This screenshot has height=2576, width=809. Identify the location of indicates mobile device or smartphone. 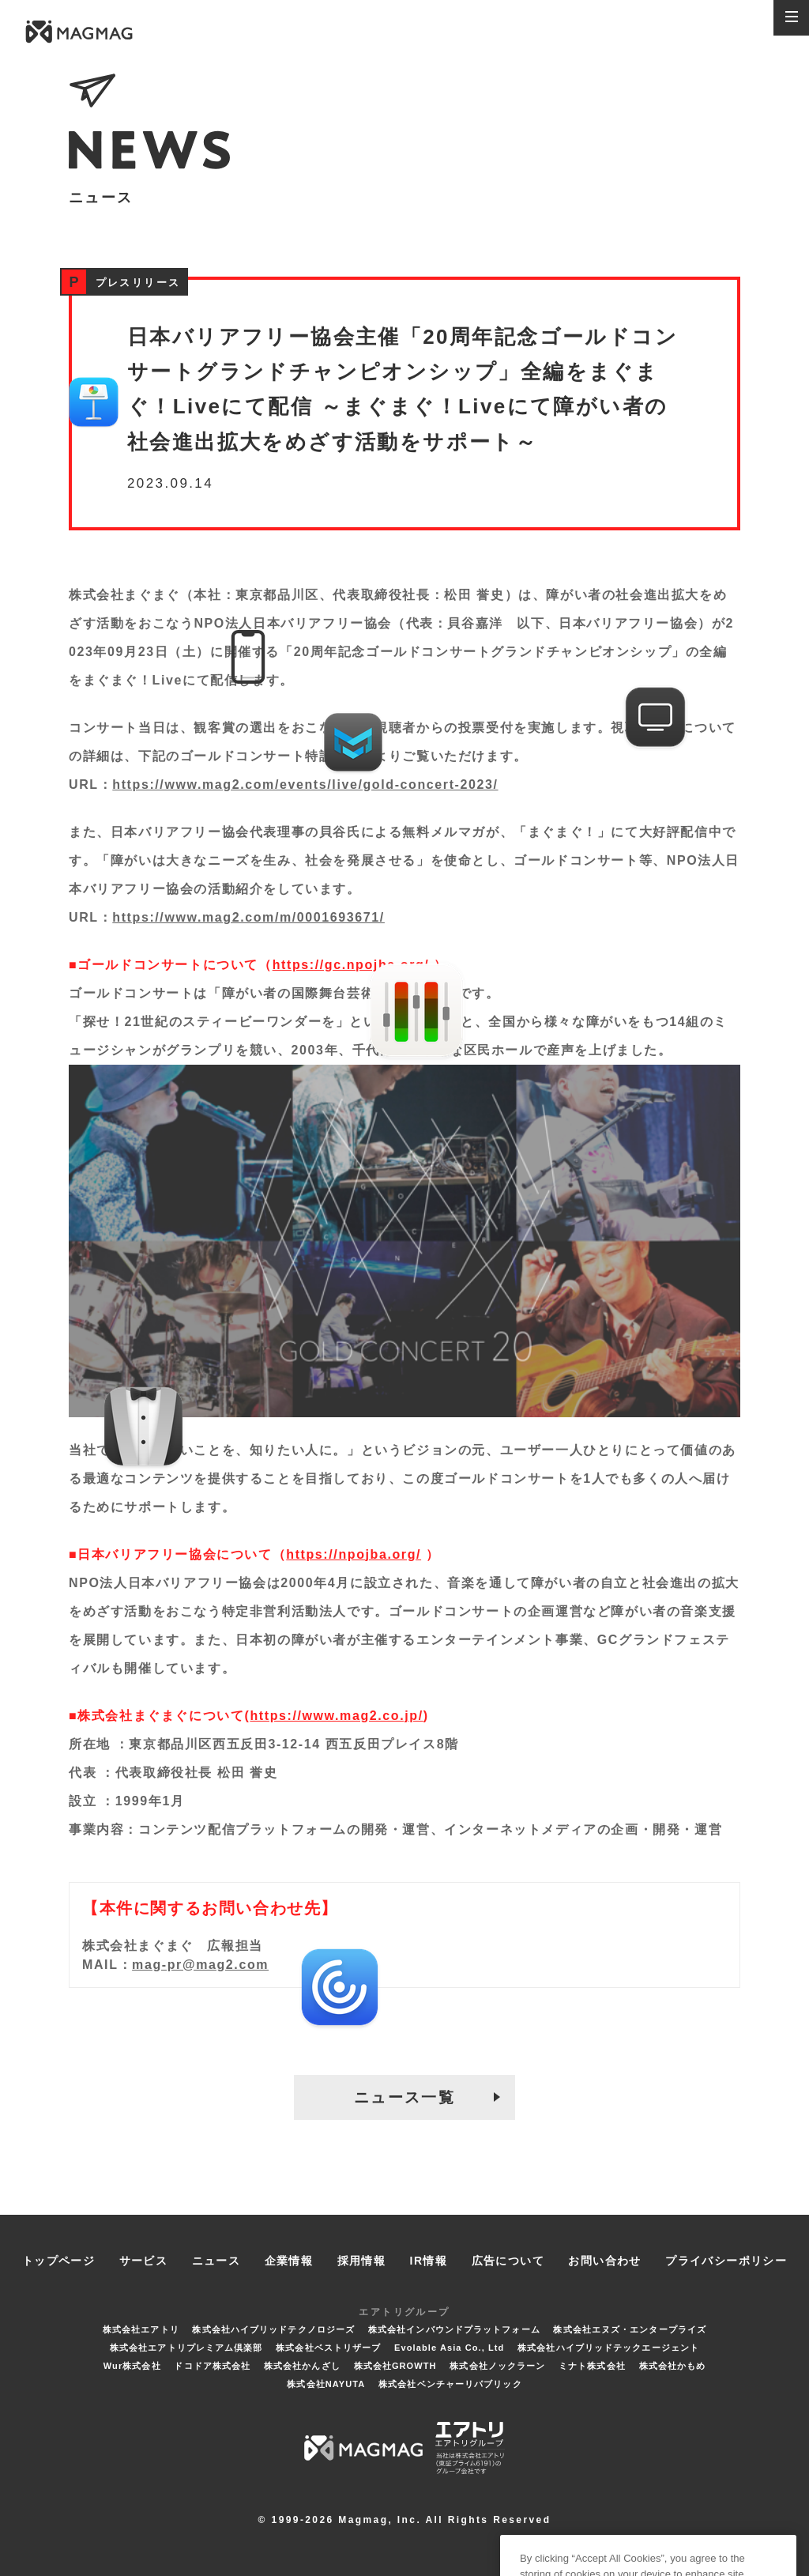
(248, 657).